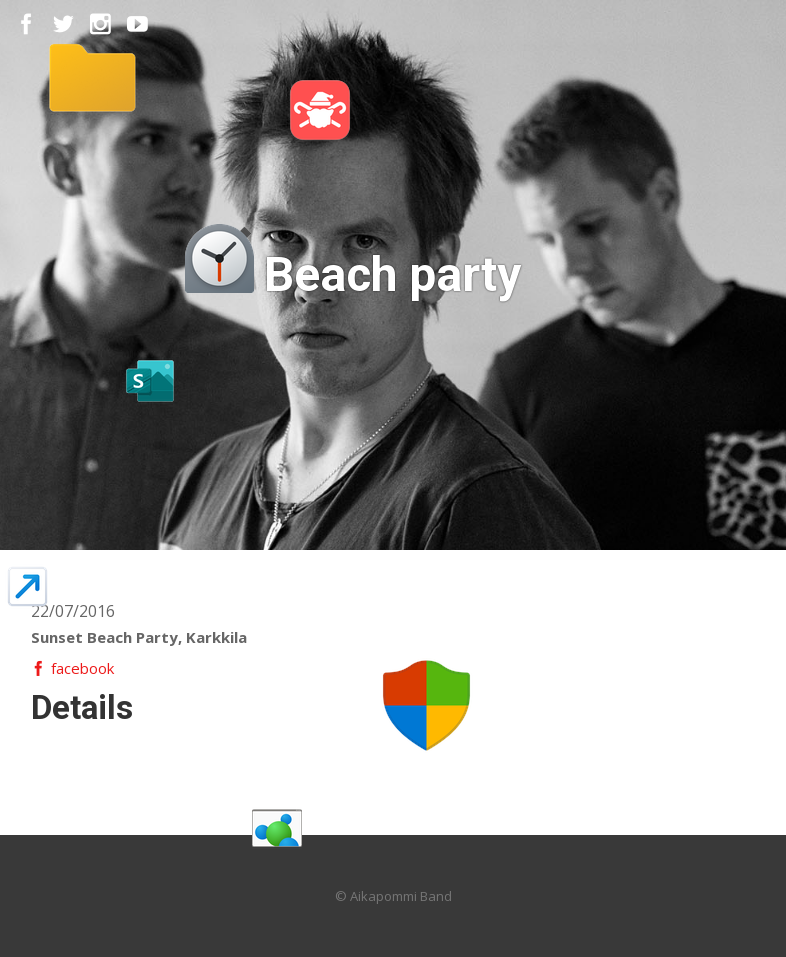 The height and width of the screenshot is (957, 786). I want to click on open windows homegroup settings, so click(277, 828).